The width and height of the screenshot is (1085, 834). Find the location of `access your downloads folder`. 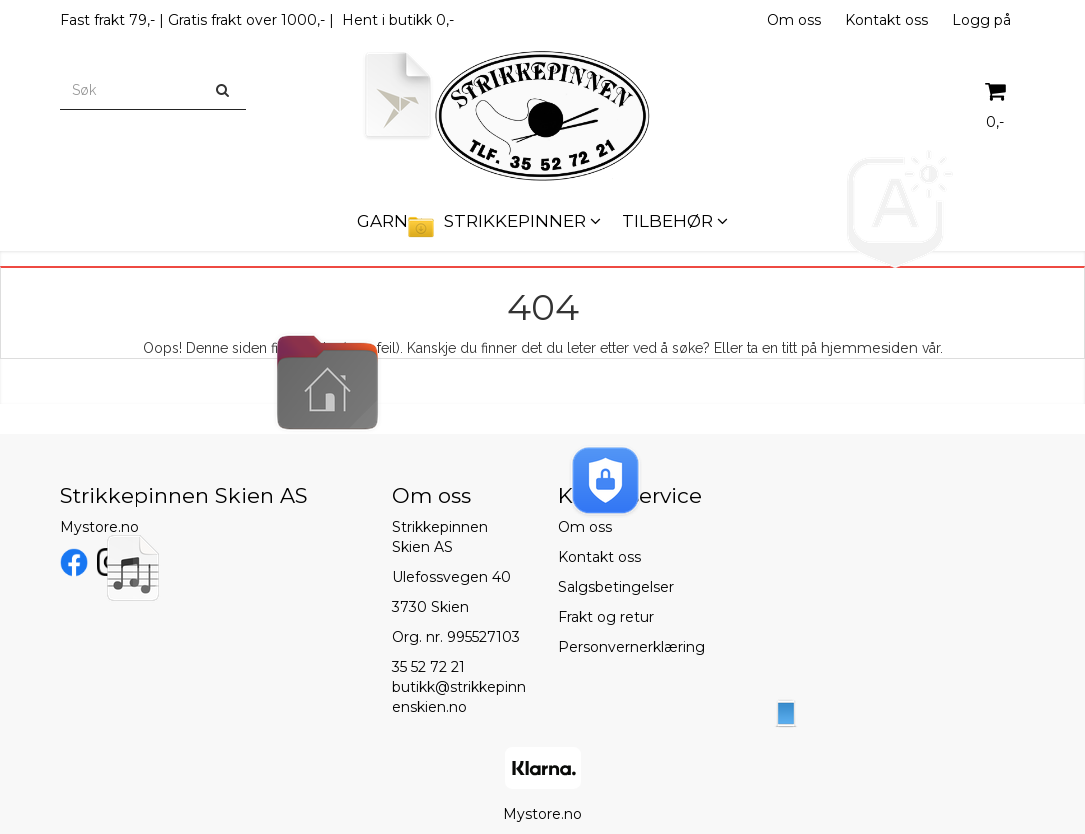

access your downloads folder is located at coordinates (421, 227).